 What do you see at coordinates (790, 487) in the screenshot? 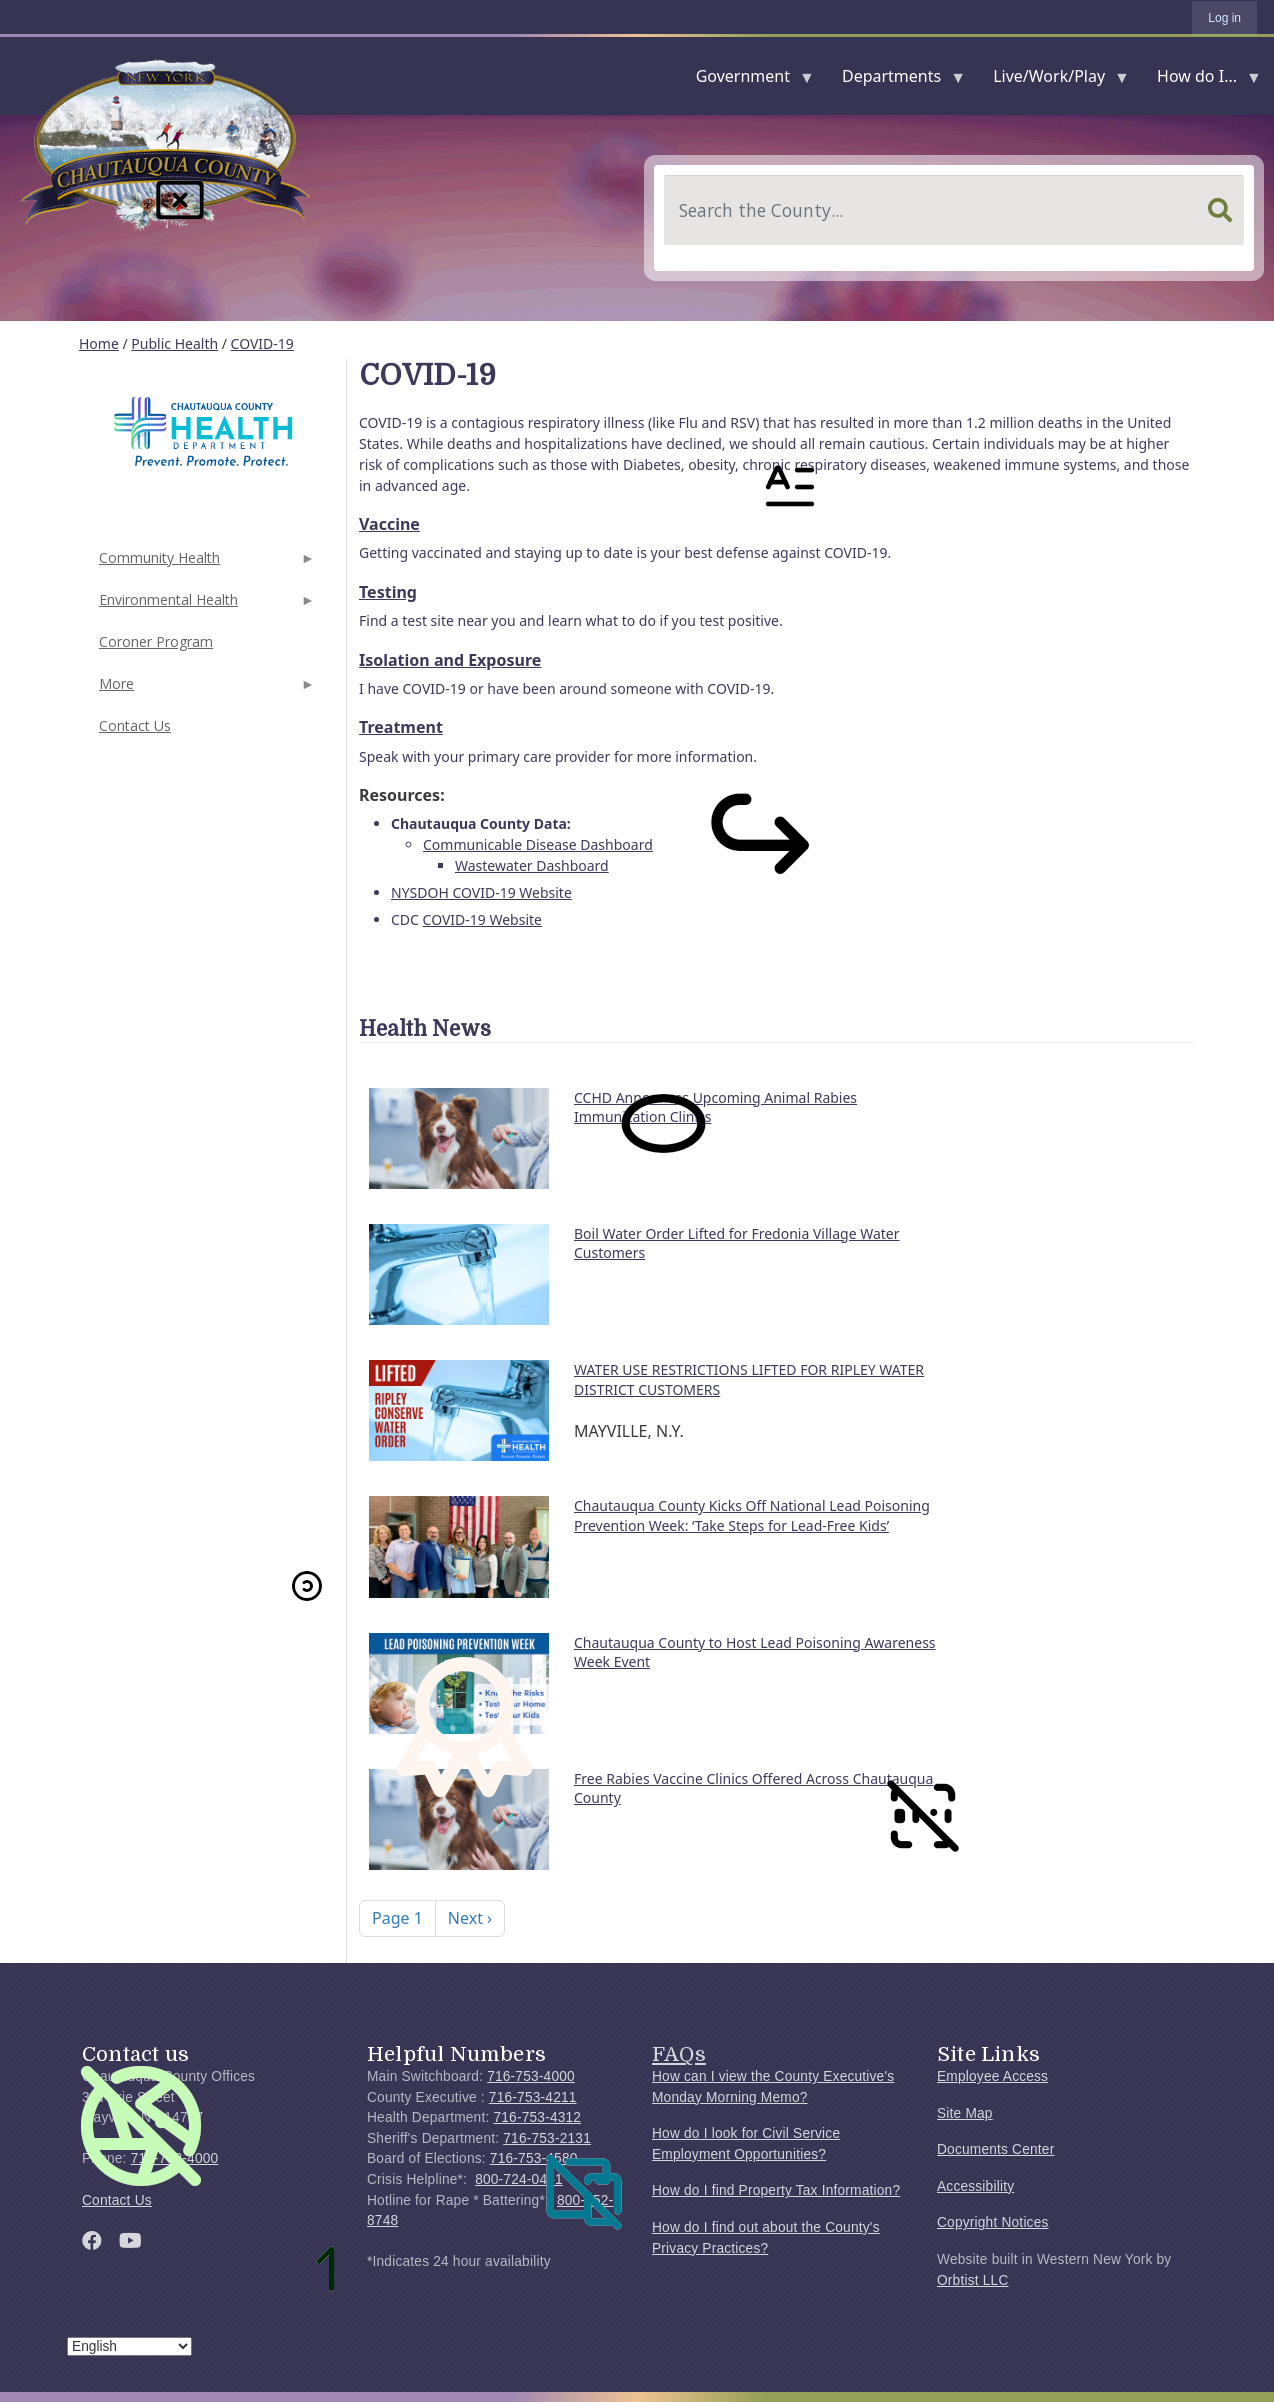
I see `apply drop cap or initial letter formatting` at bounding box center [790, 487].